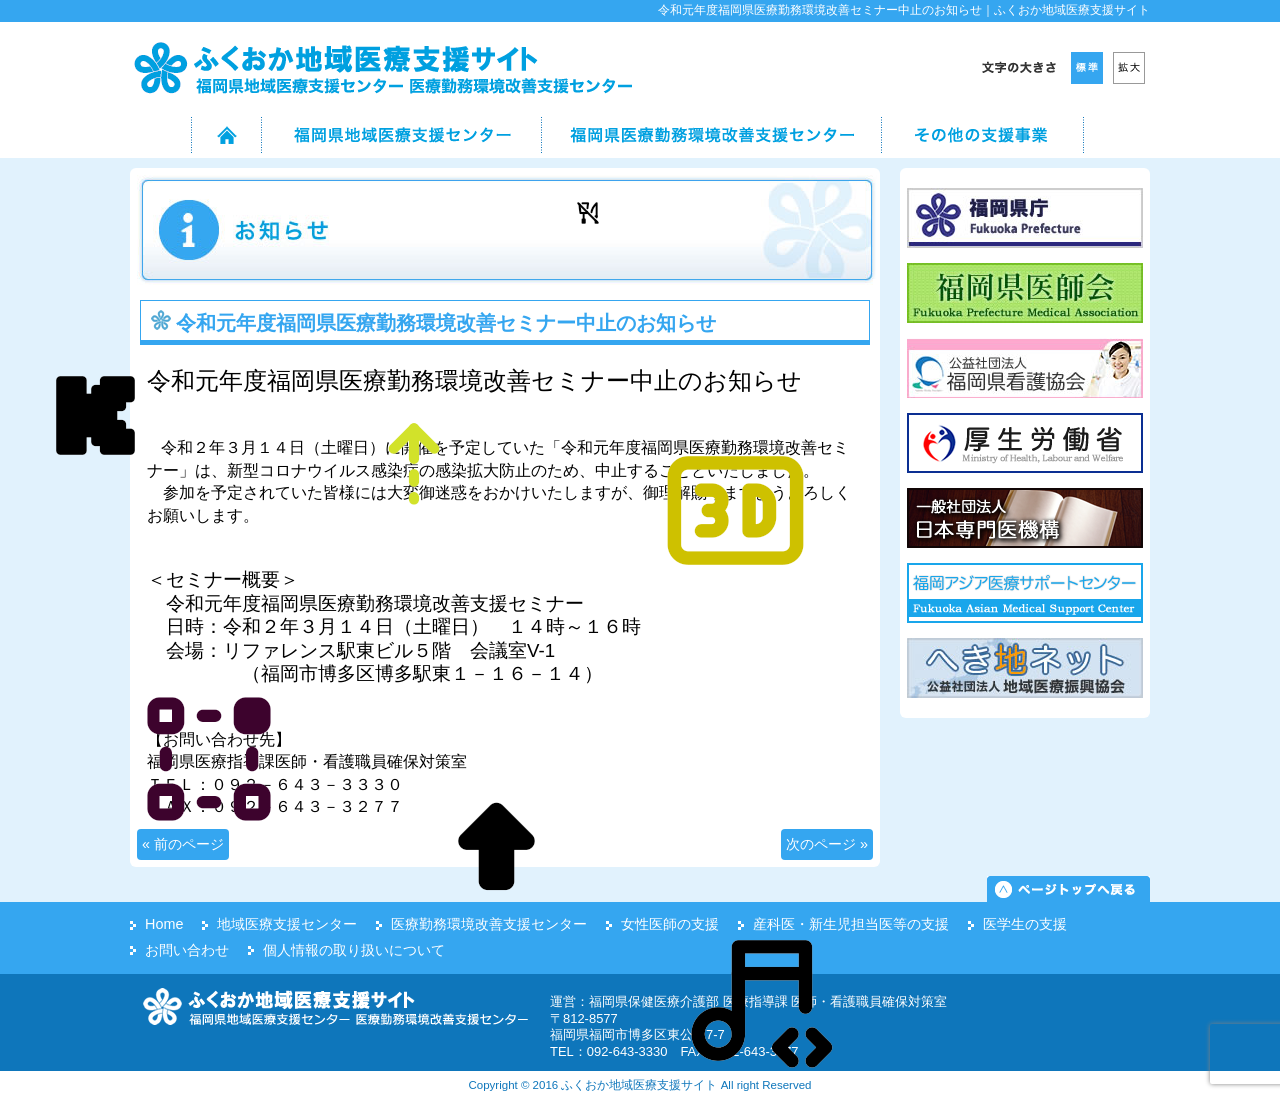 The height and width of the screenshot is (1098, 1280). What do you see at coordinates (588, 213) in the screenshot?
I see `indicates cooking or kitchen features are disabled` at bounding box center [588, 213].